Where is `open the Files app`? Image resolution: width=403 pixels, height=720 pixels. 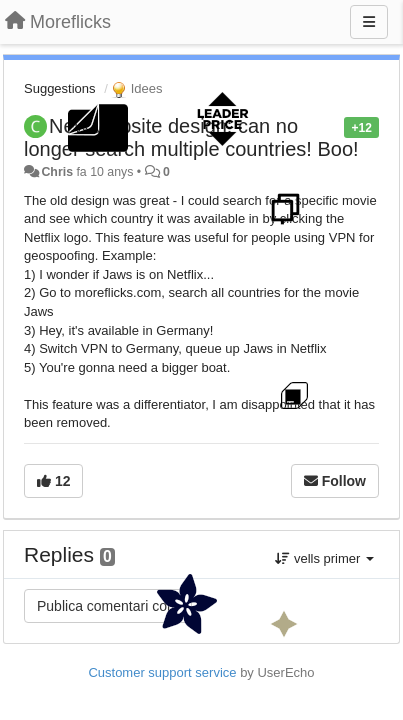
open the Files app is located at coordinates (98, 128).